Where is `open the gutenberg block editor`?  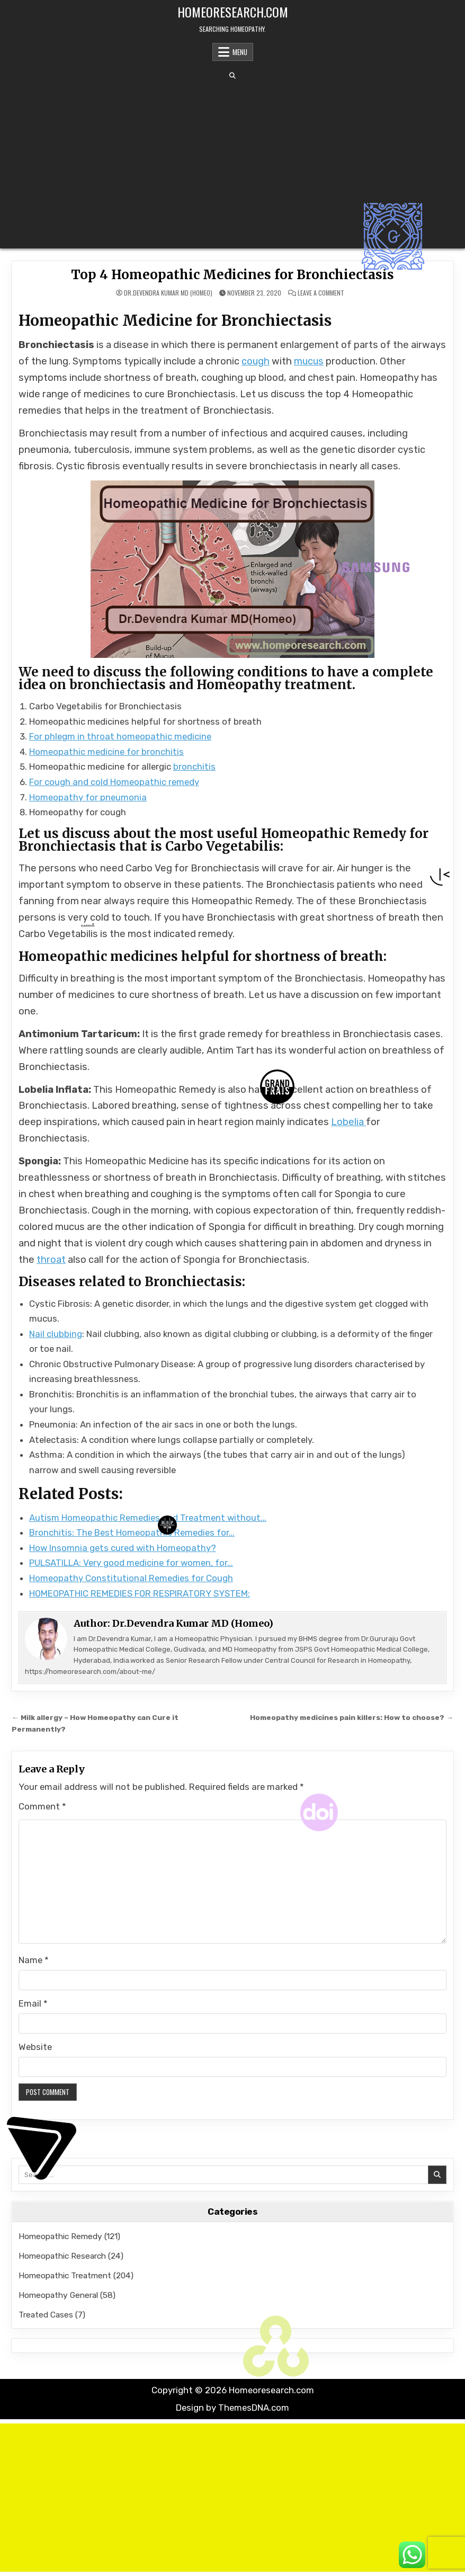 open the gutenberg block editor is located at coordinates (393, 236).